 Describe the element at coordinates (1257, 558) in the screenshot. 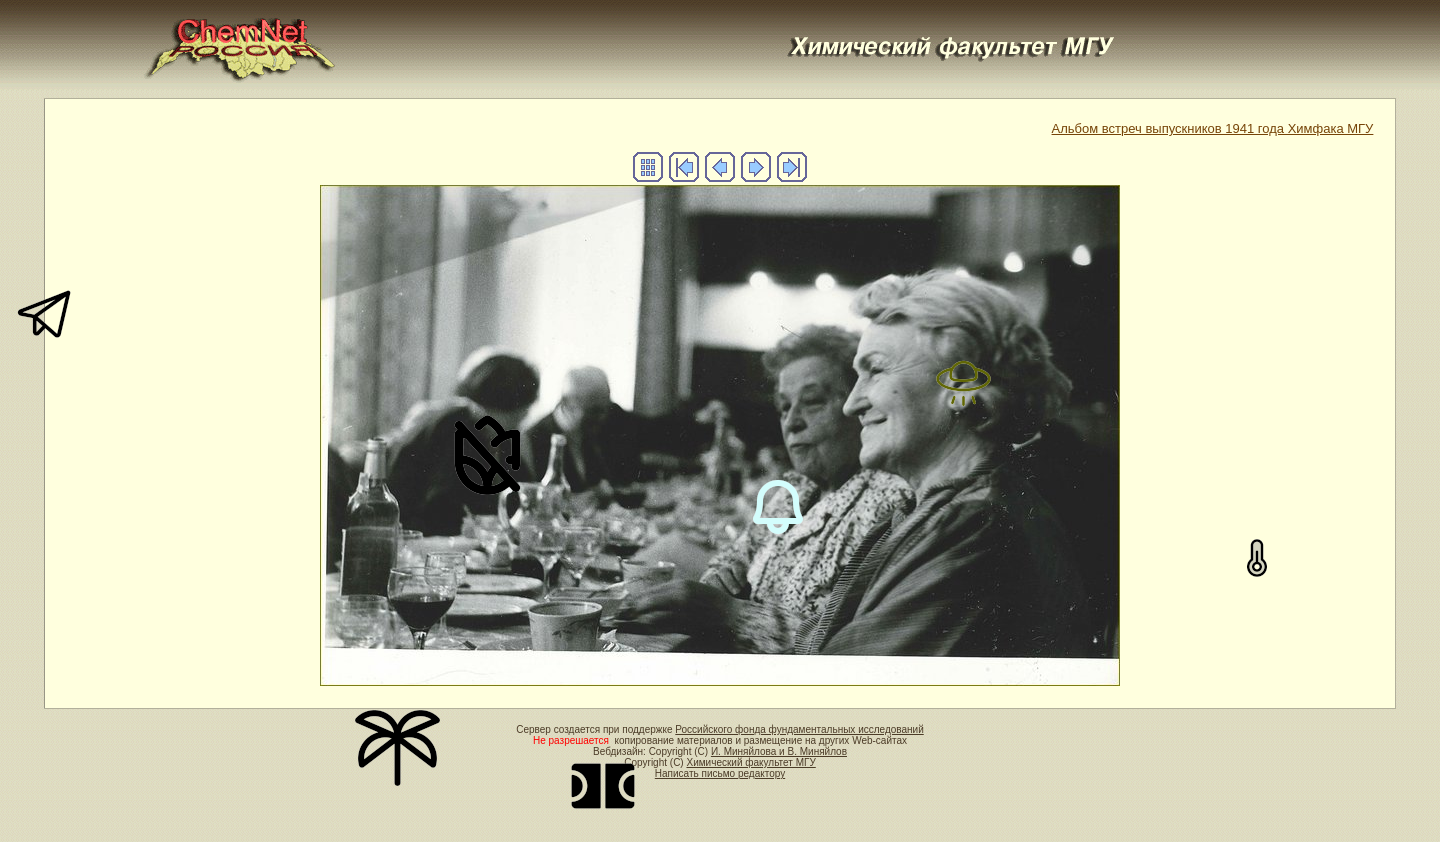

I see `view current temperature` at that location.